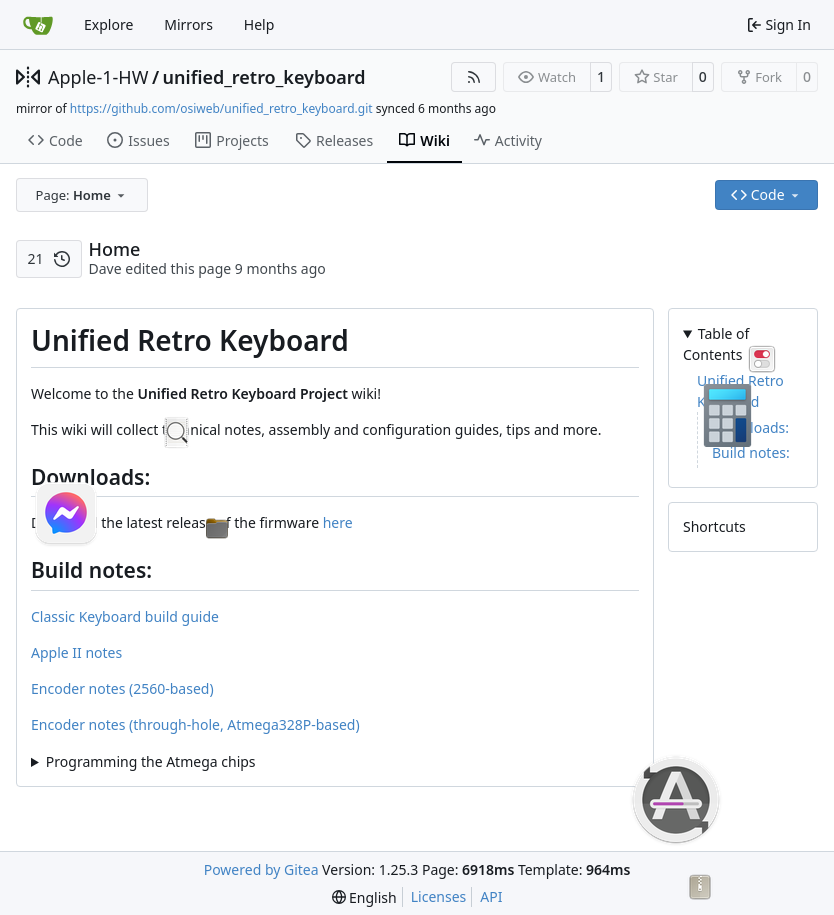  Describe the element at coordinates (176, 432) in the screenshot. I see `open the log viewer application` at that location.